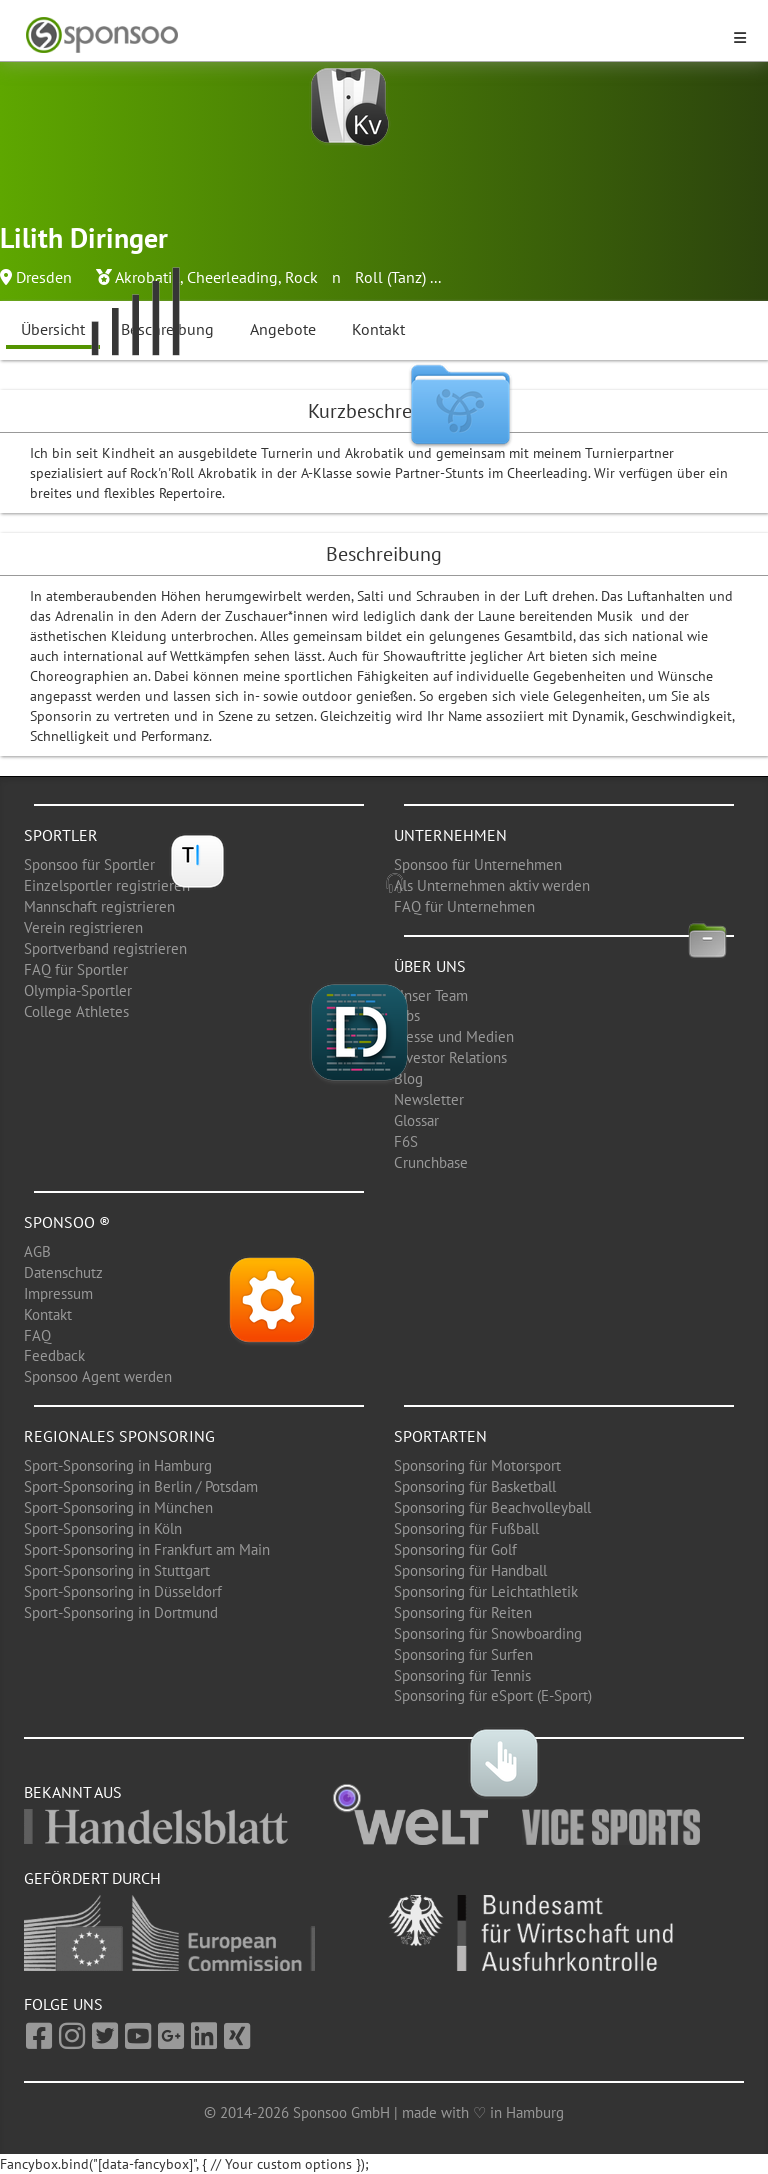  I want to click on open quickDocs documentation app, so click(359, 1032).